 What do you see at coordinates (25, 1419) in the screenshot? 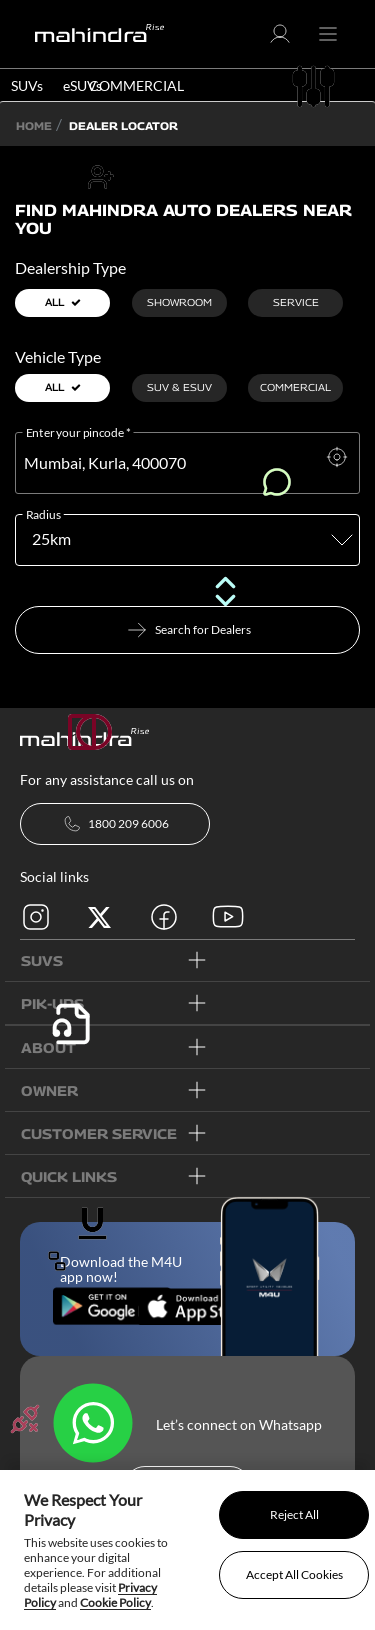
I see `disconnect from power source` at bounding box center [25, 1419].